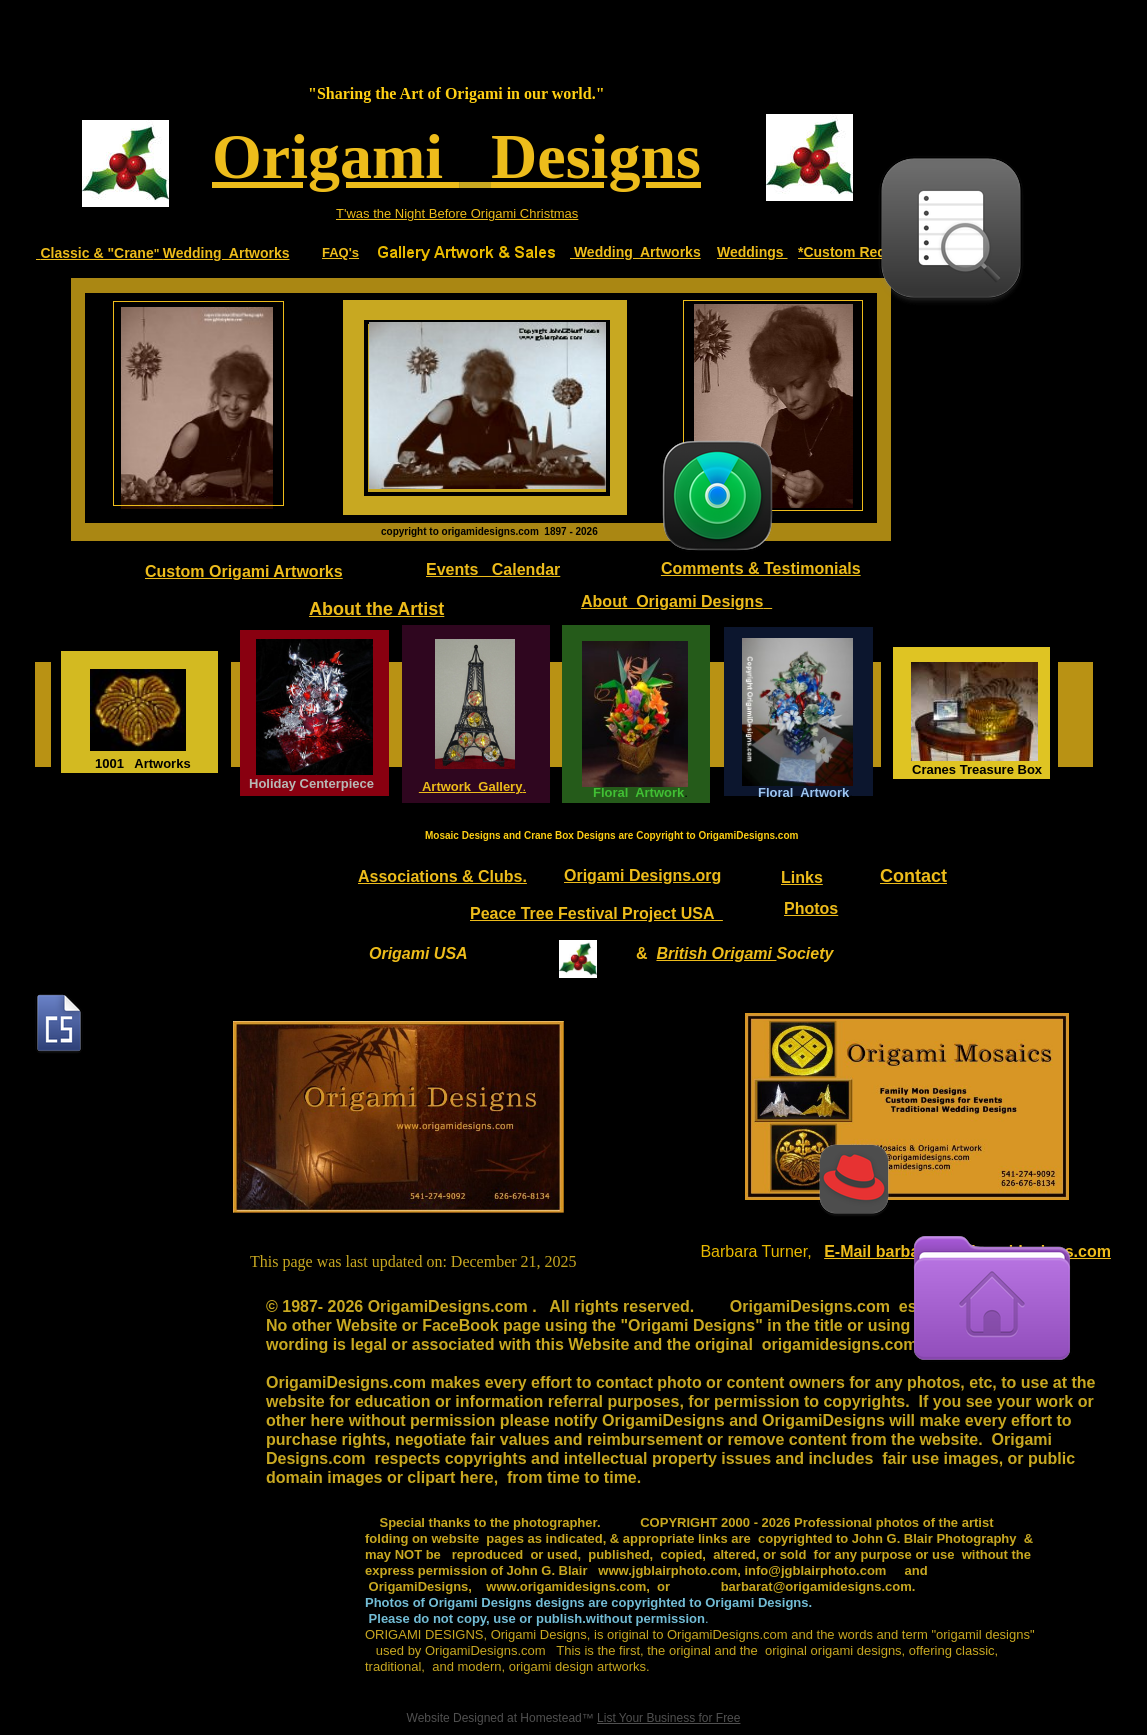 The height and width of the screenshot is (1735, 1147). What do you see at coordinates (951, 228) in the screenshot?
I see `view system logs and activity history` at bounding box center [951, 228].